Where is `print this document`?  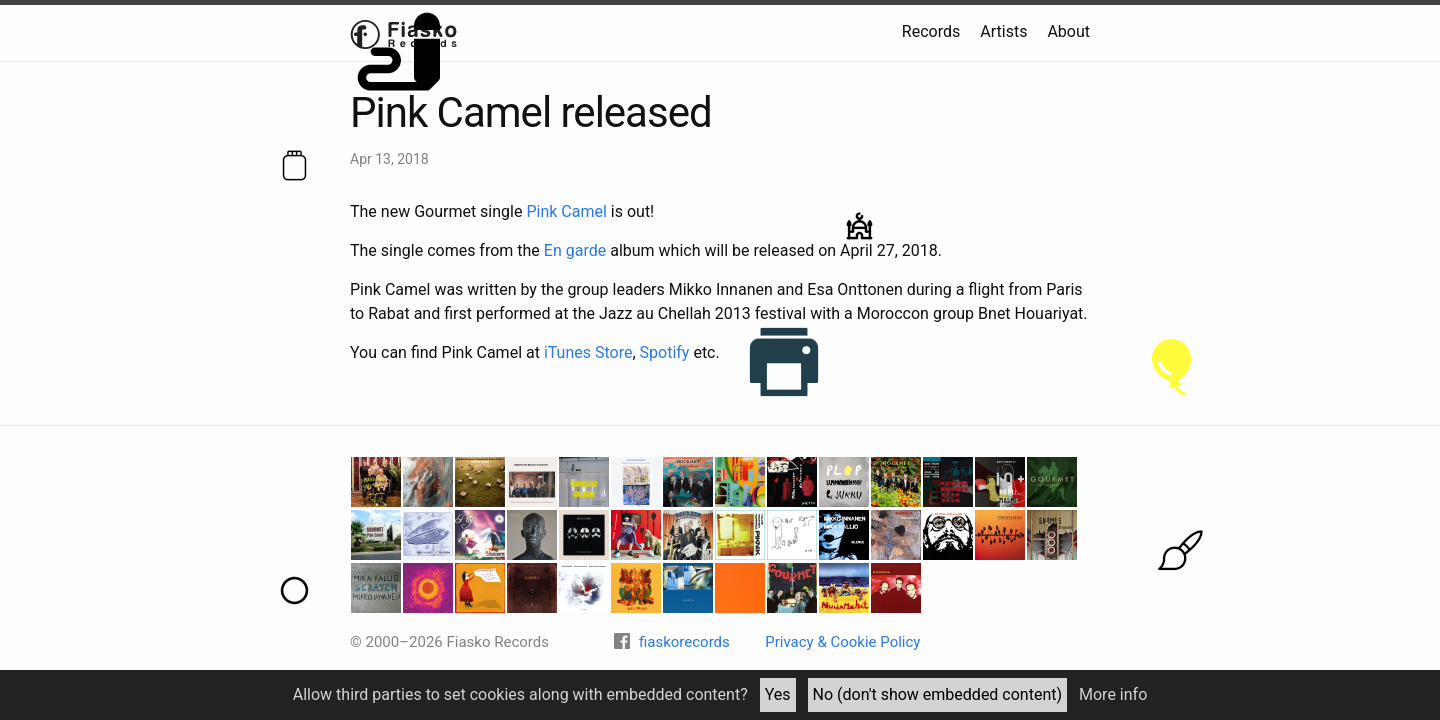
print this document is located at coordinates (784, 362).